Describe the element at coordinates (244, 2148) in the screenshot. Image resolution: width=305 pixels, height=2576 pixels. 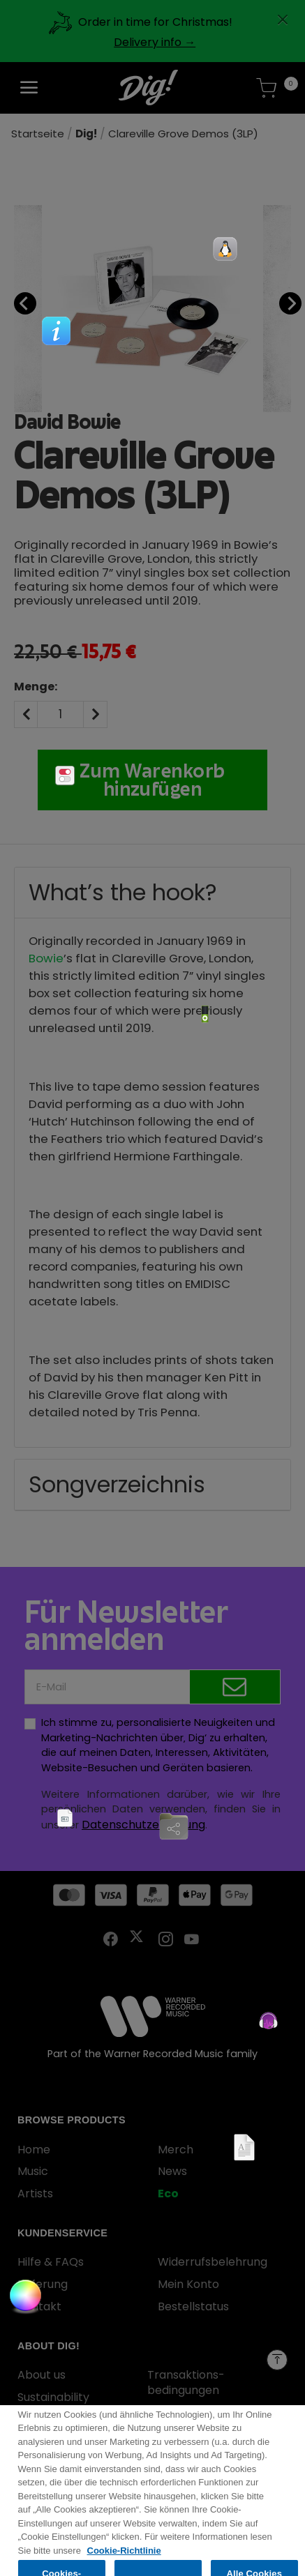
I see `a rich text format document file` at that location.